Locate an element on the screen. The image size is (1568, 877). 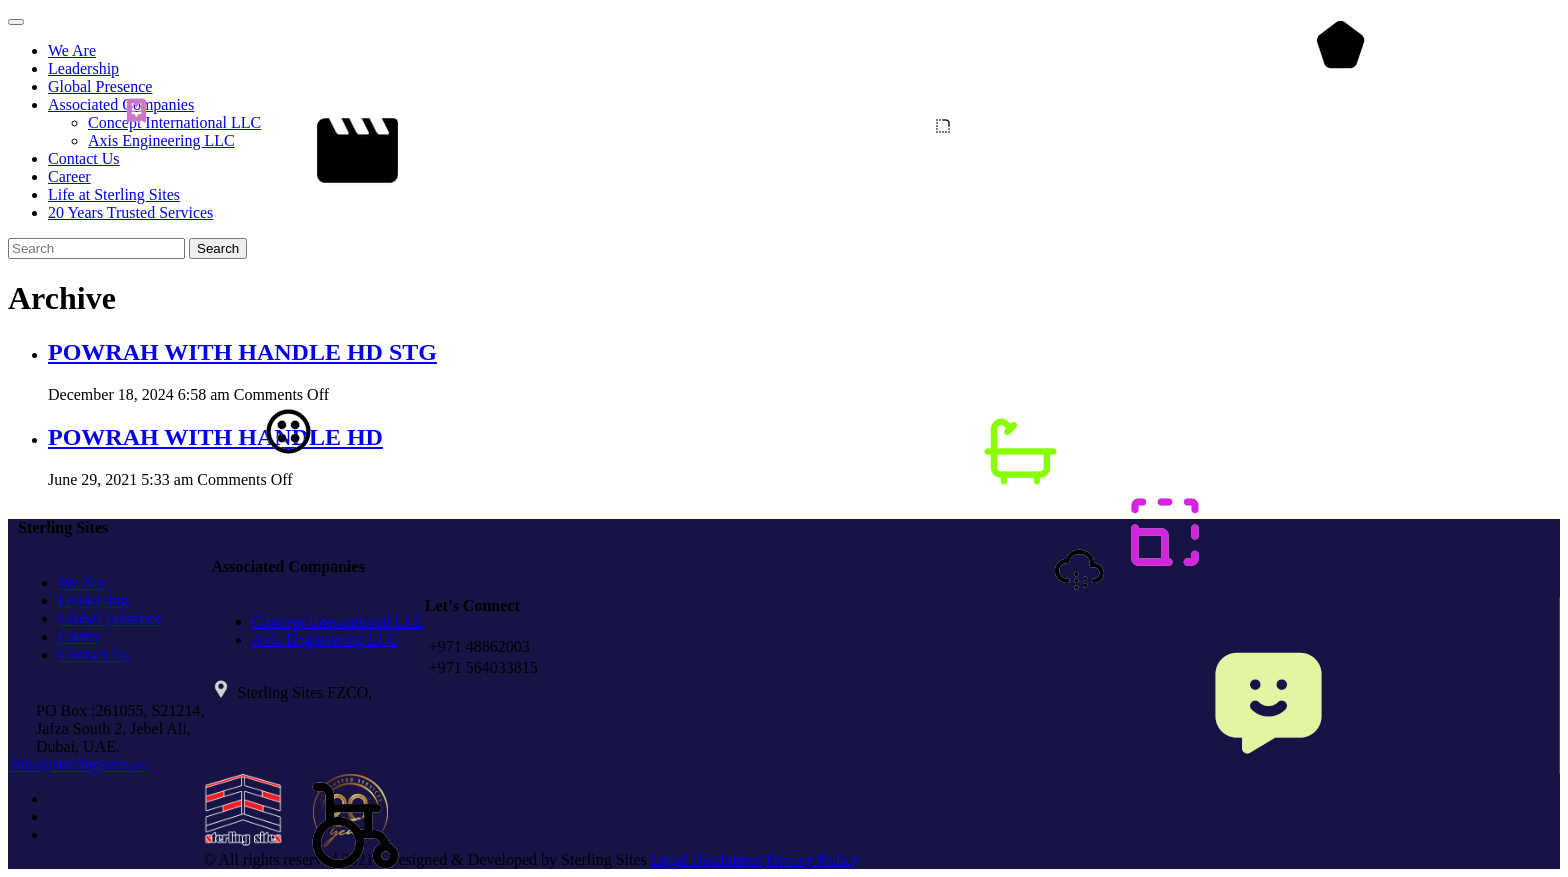
bathroom amenity indicator is located at coordinates (1020, 451).